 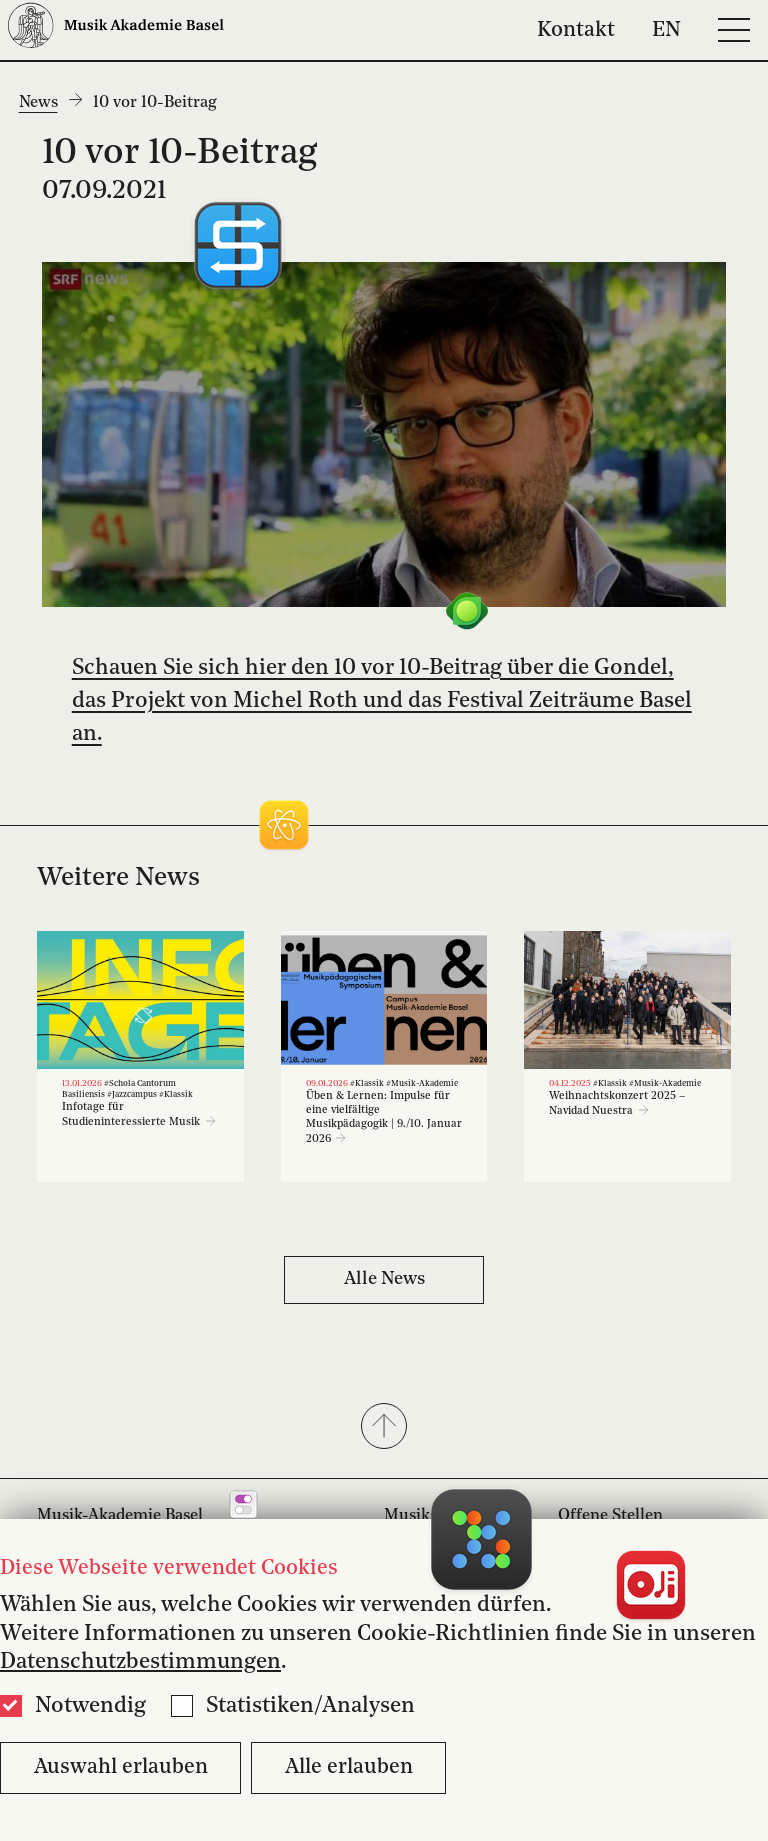 I want to click on open the recommendations app, so click(x=467, y=611).